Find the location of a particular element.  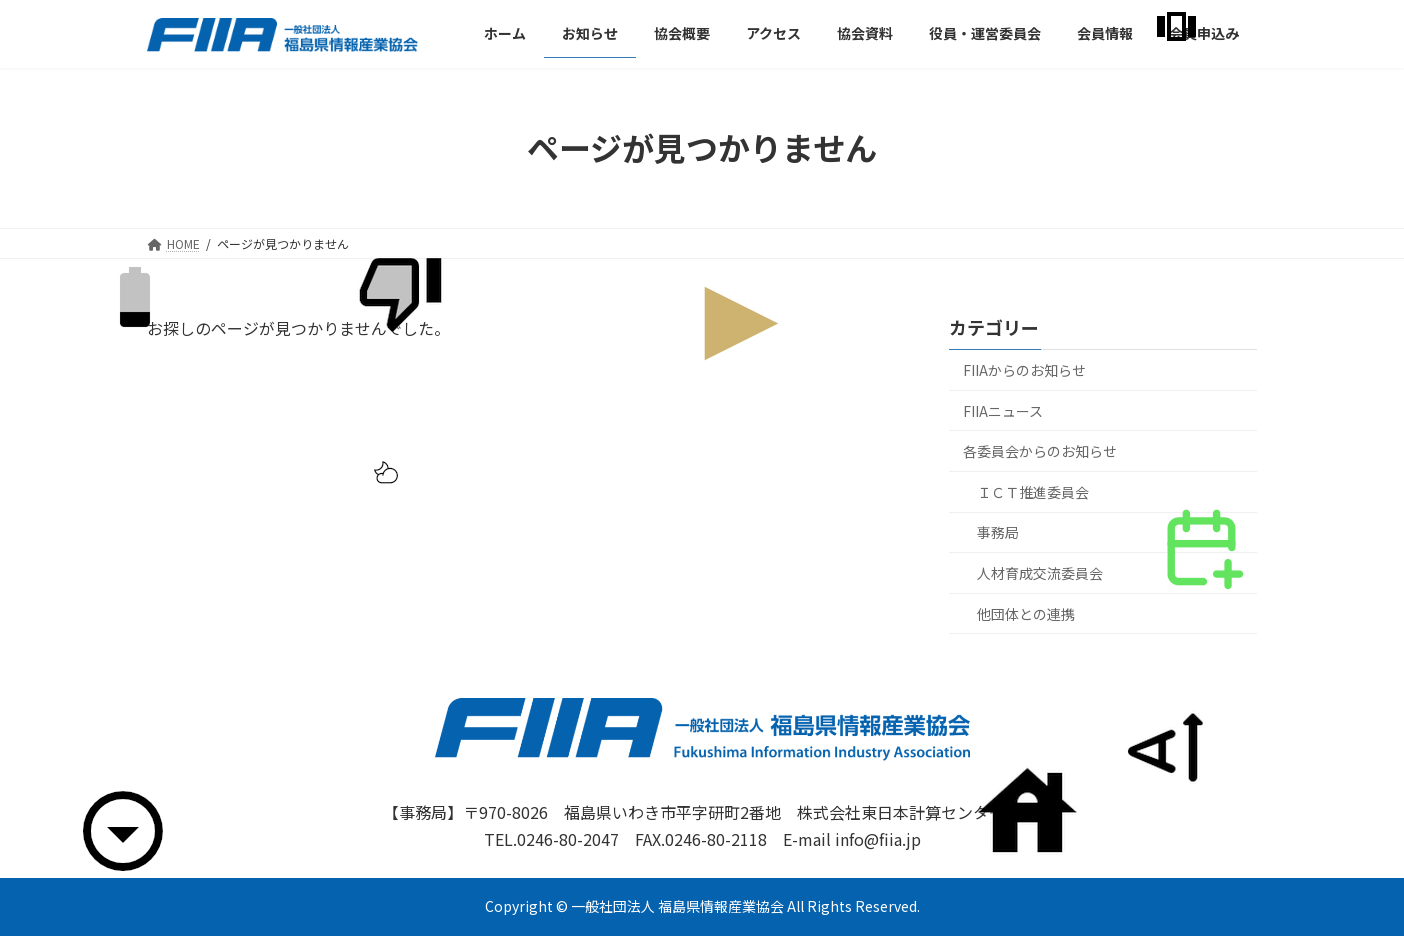

rotate text orientation upward is located at coordinates (1167, 747).